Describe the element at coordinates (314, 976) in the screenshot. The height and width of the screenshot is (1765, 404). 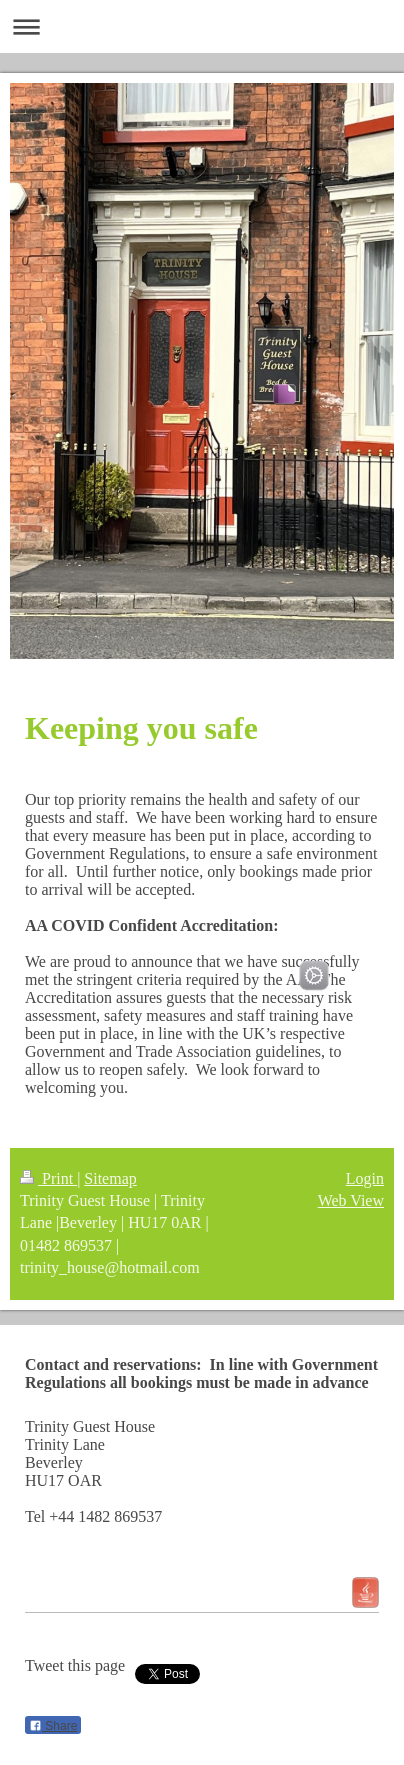
I see `open system preferences` at that location.